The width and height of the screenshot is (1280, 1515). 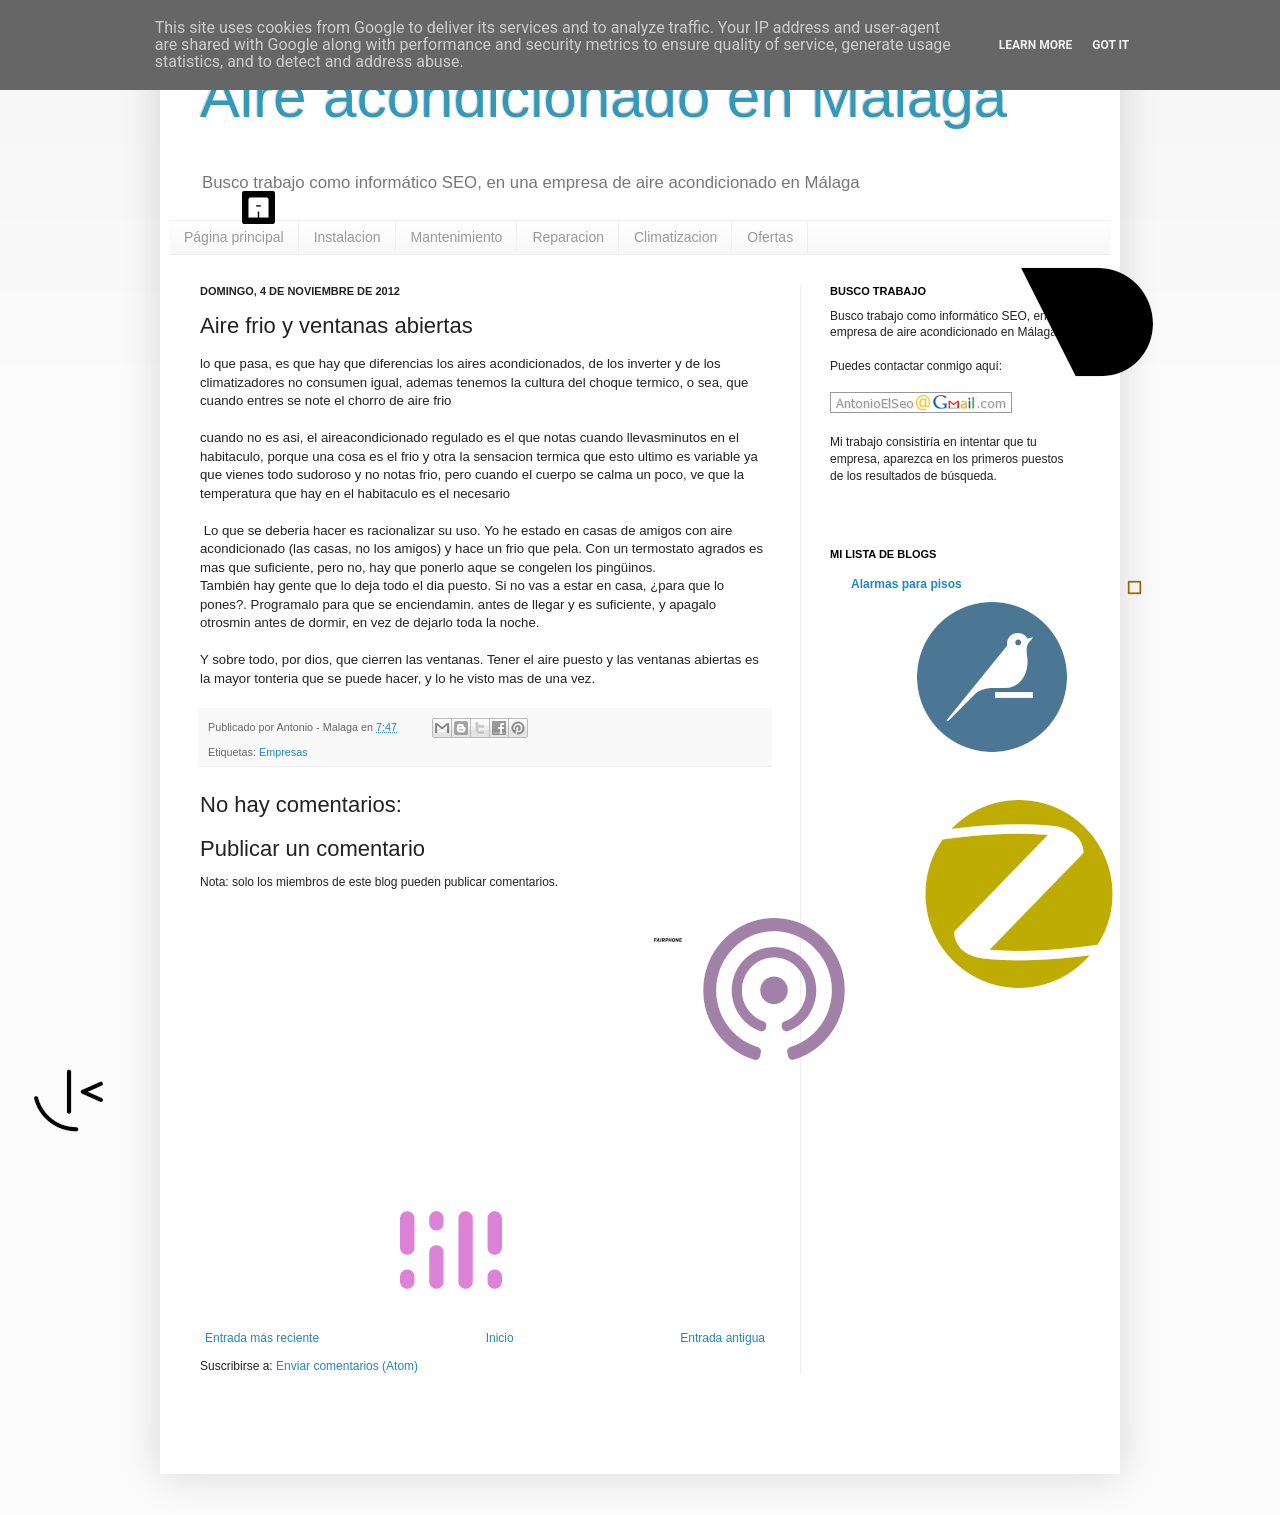 What do you see at coordinates (258, 207) in the screenshot?
I see `astral brand logo` at bounding box center [258, 207].